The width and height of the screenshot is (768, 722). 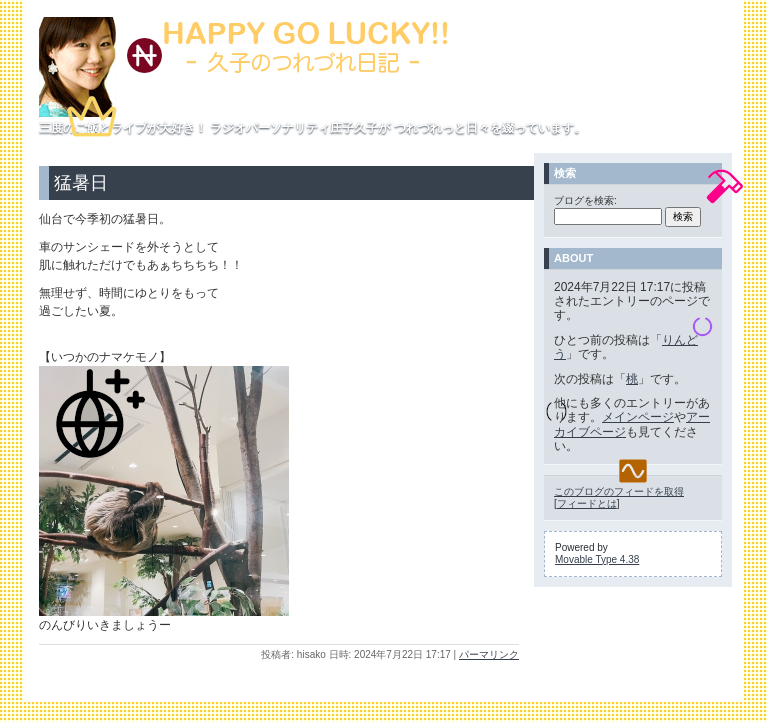 What do you see at coordinates (702, 326) in the screenshot?
I see `loading or processing in progress` at bounding box center [702, 326].